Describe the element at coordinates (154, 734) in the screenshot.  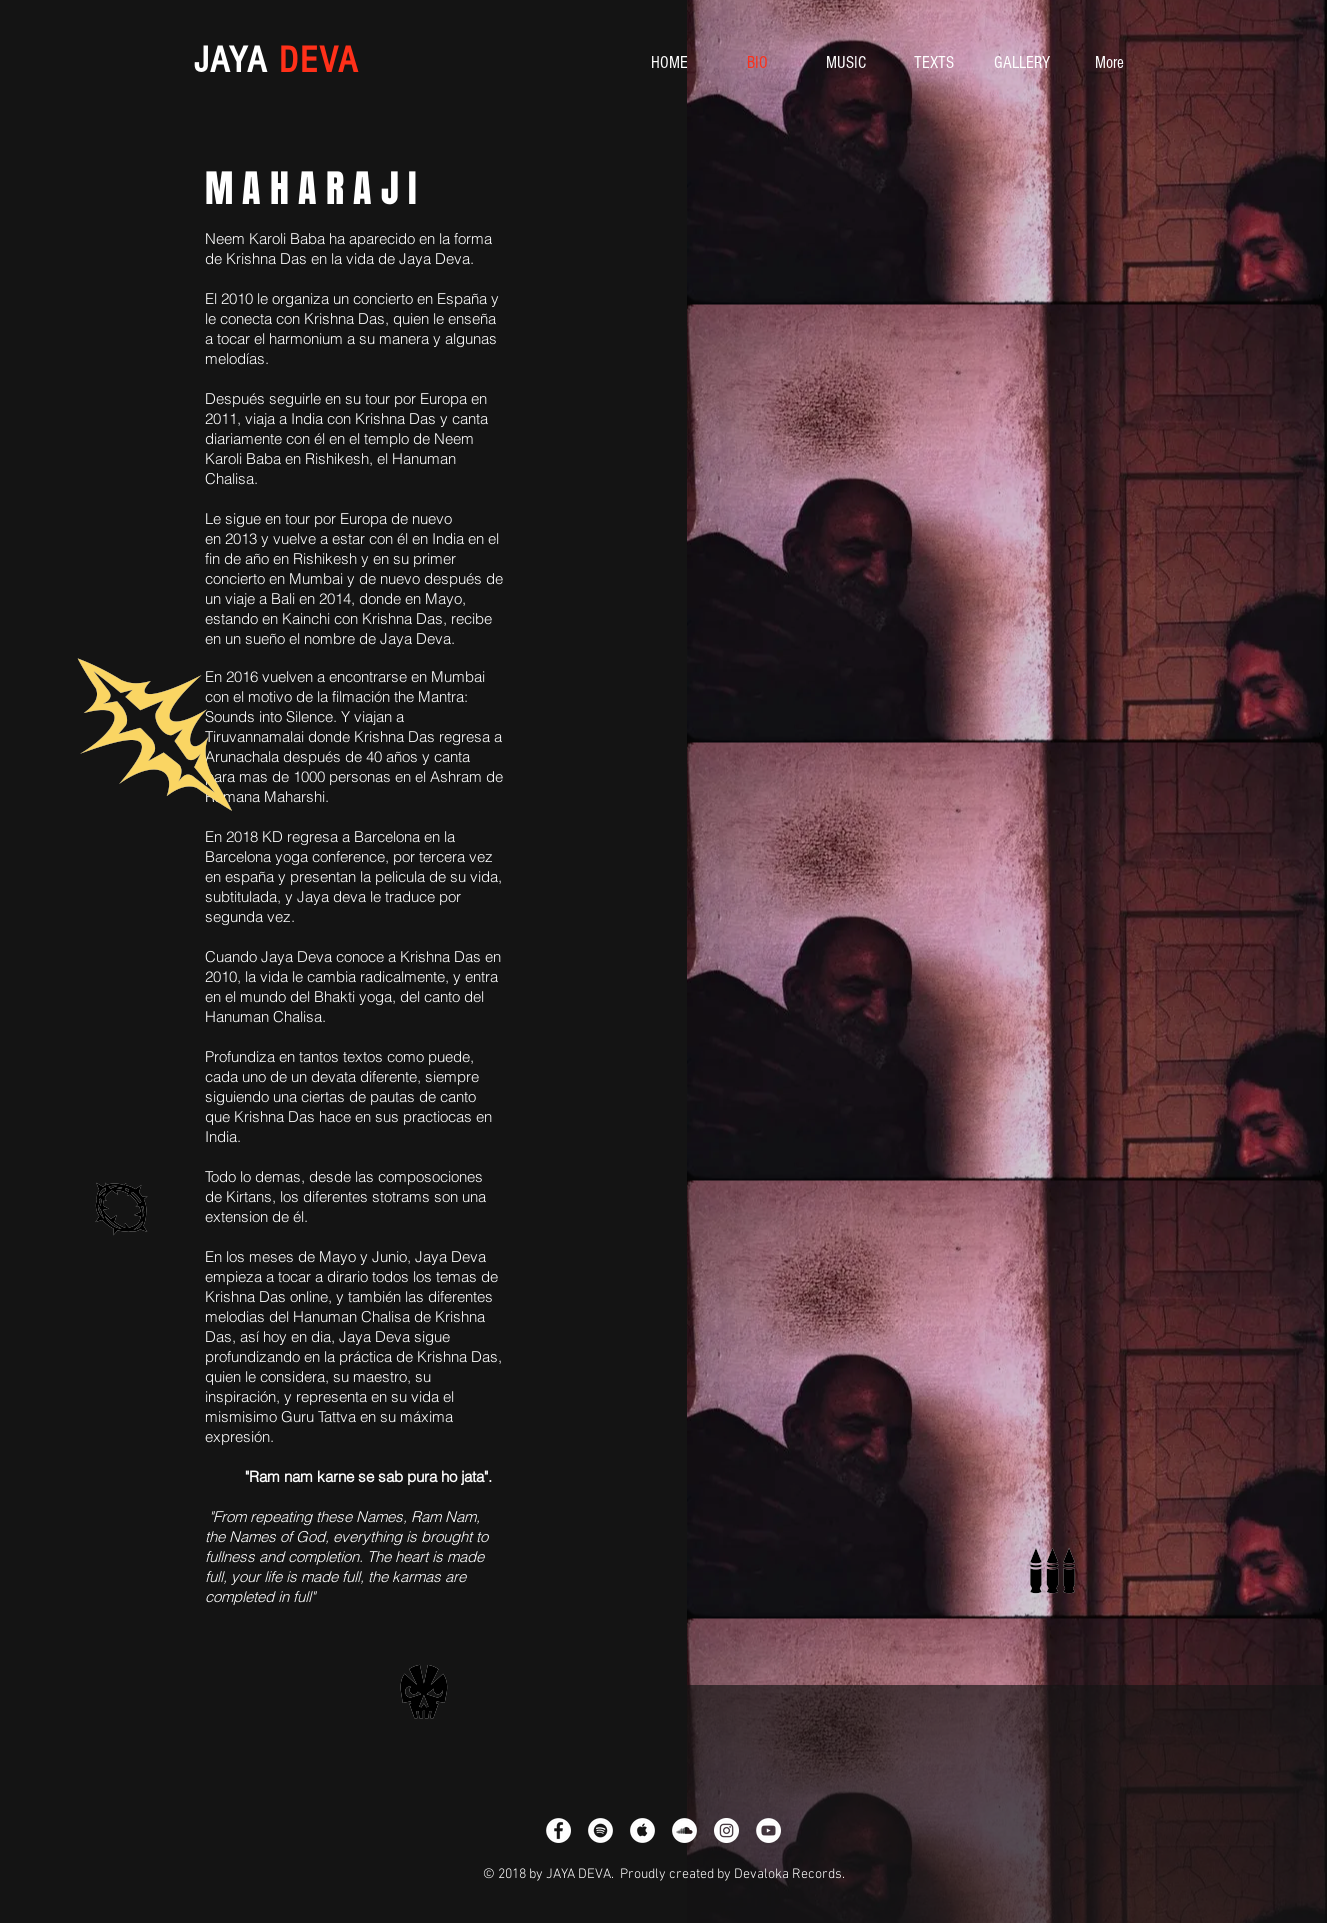
I see `indicates damage or injury status in a game` at that location.